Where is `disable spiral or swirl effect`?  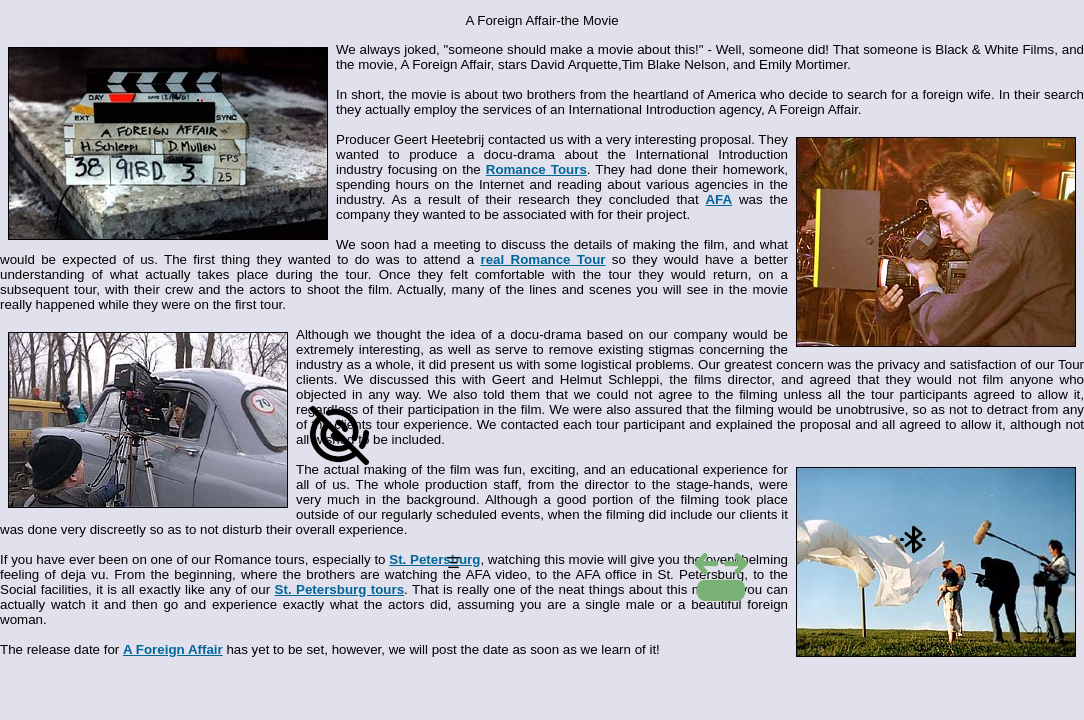 disable spiral or swirl effect is located at coordinates (339, 435).